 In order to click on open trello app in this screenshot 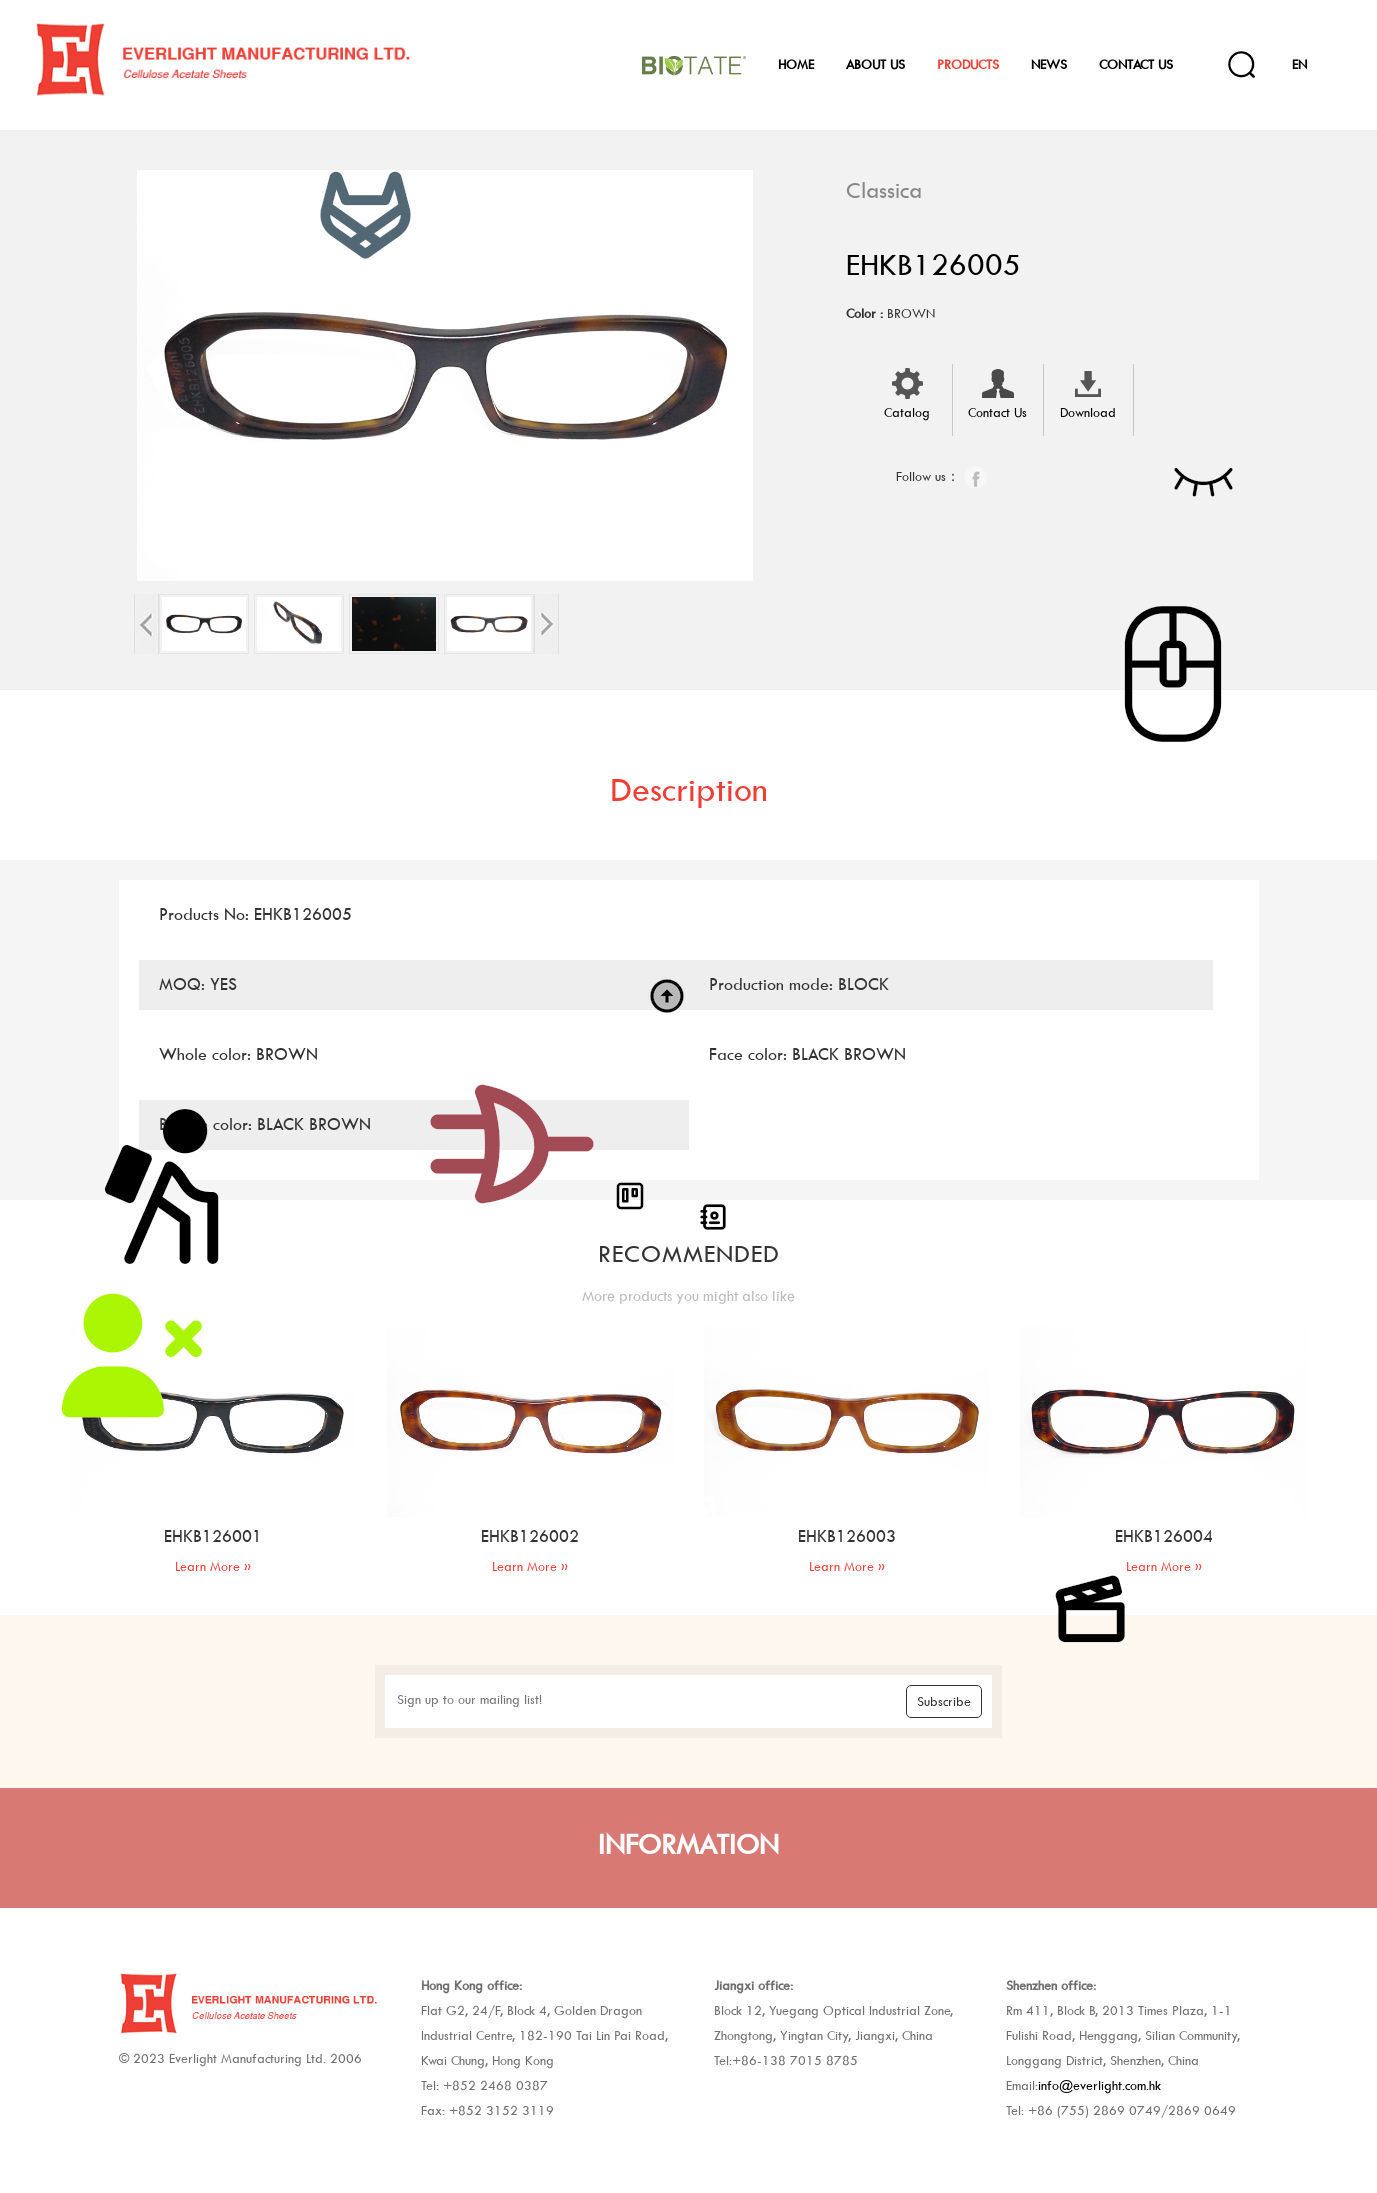, I will do `click(630, 1196)`.